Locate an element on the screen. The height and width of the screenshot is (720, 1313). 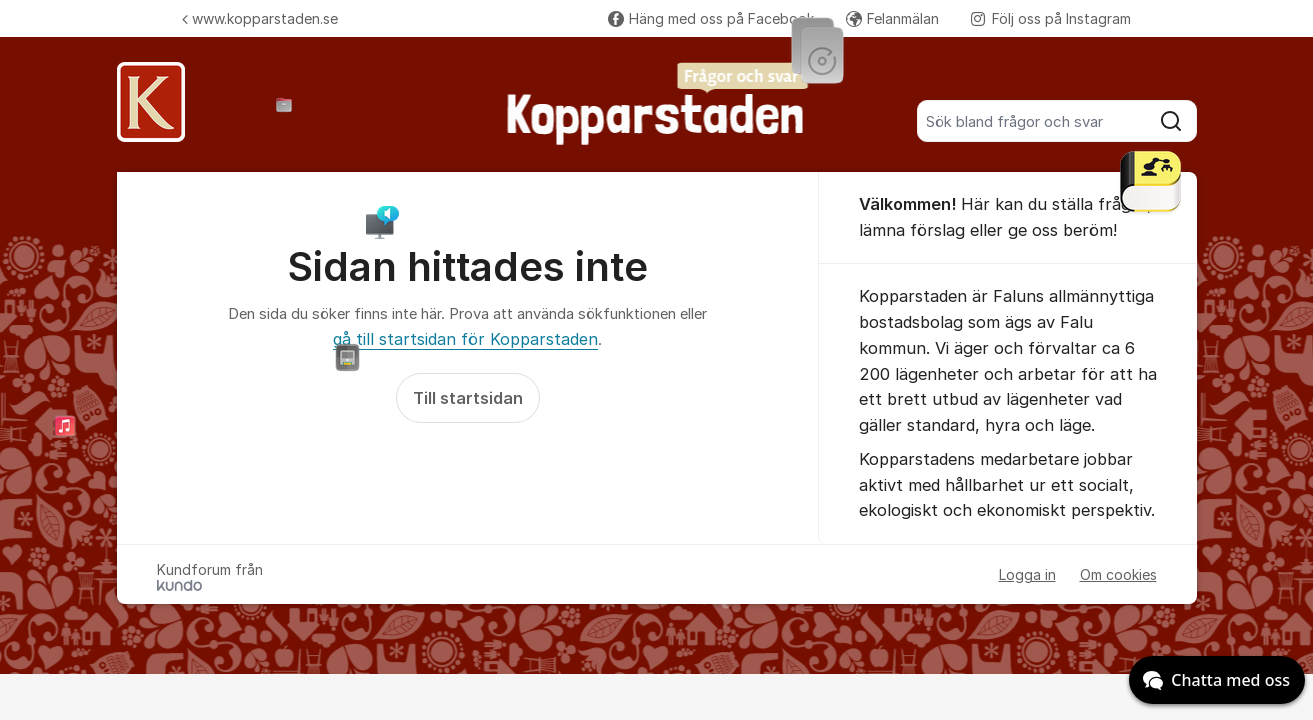
open the file manager application is located at coordinates (284, 105).